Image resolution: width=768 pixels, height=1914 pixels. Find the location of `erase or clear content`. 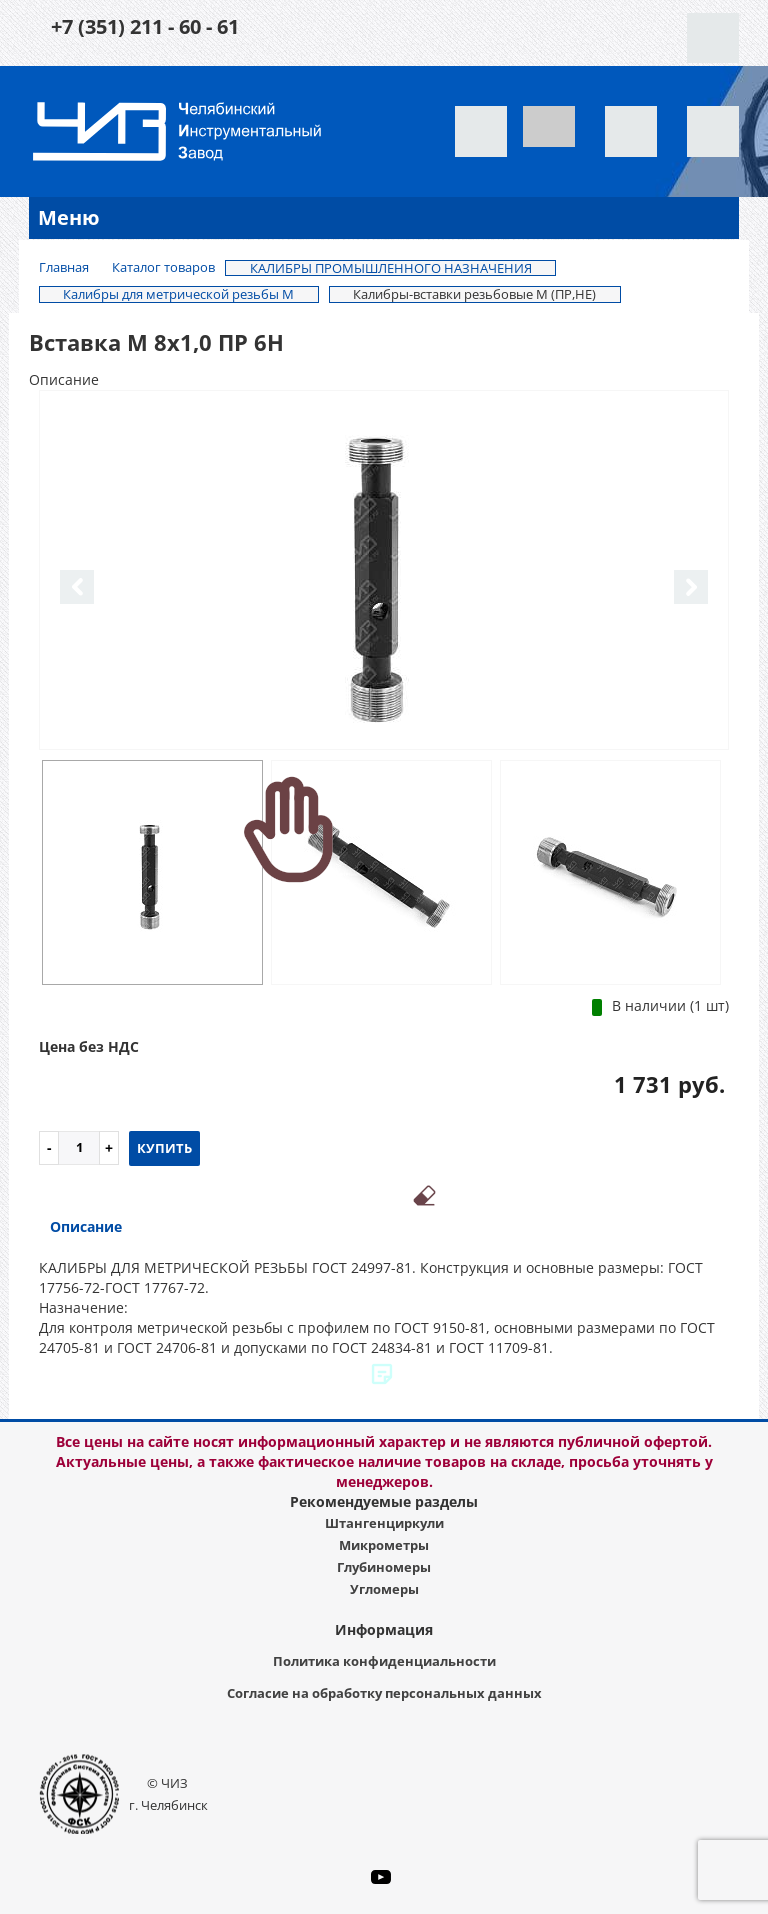

erase or clear content is located at coordinates (424, 1195).